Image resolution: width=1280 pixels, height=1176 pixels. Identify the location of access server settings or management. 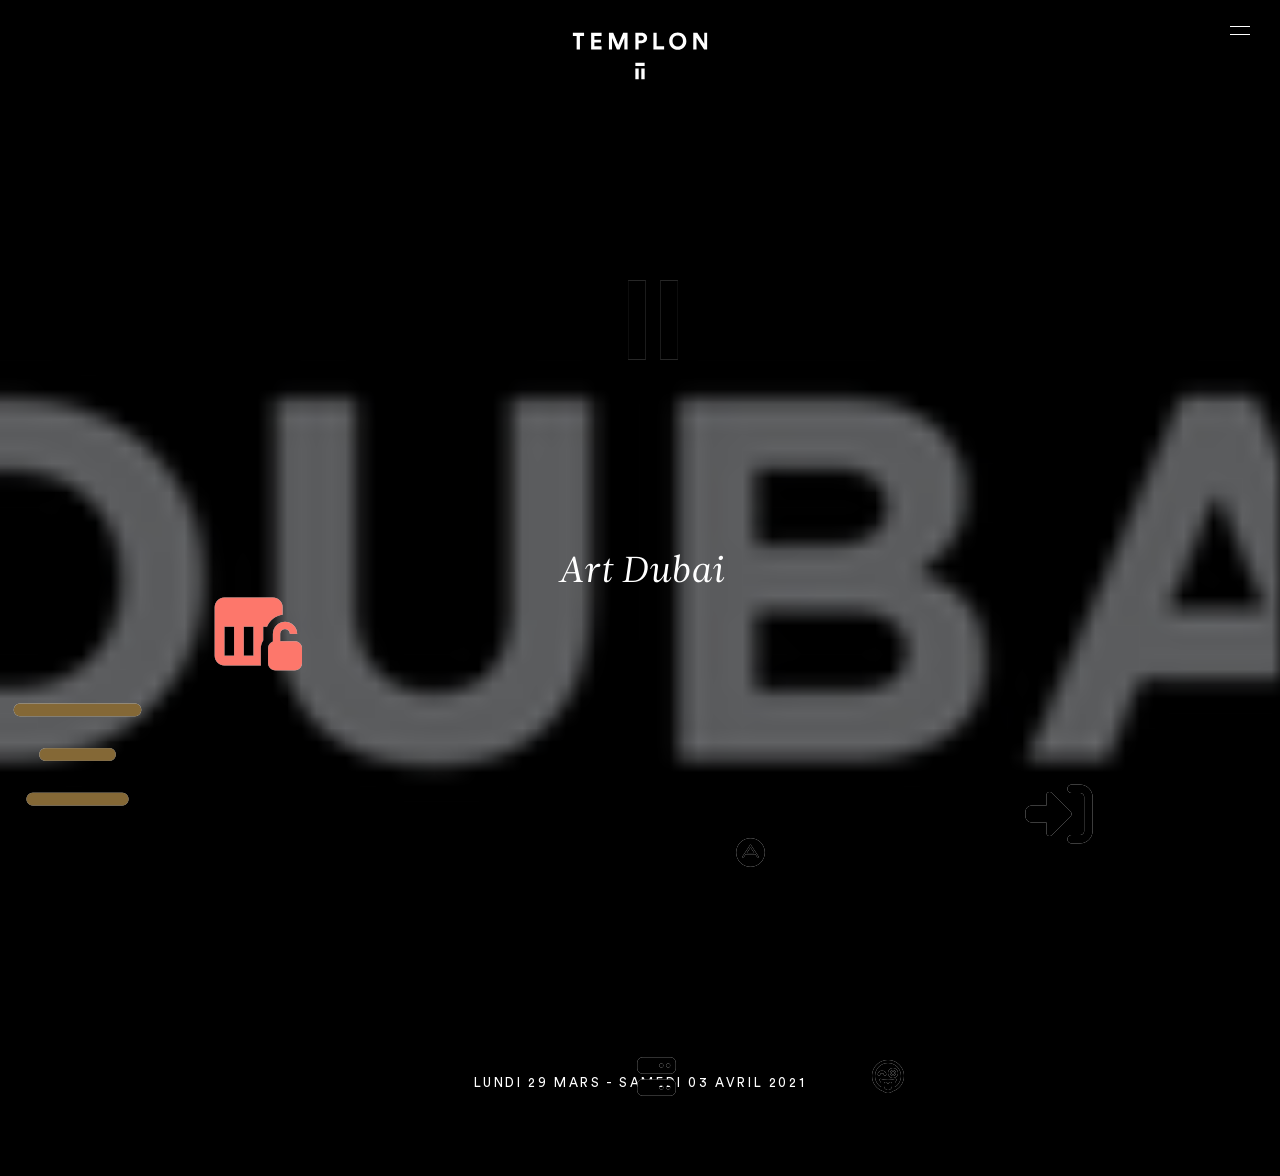
(656, 1076).